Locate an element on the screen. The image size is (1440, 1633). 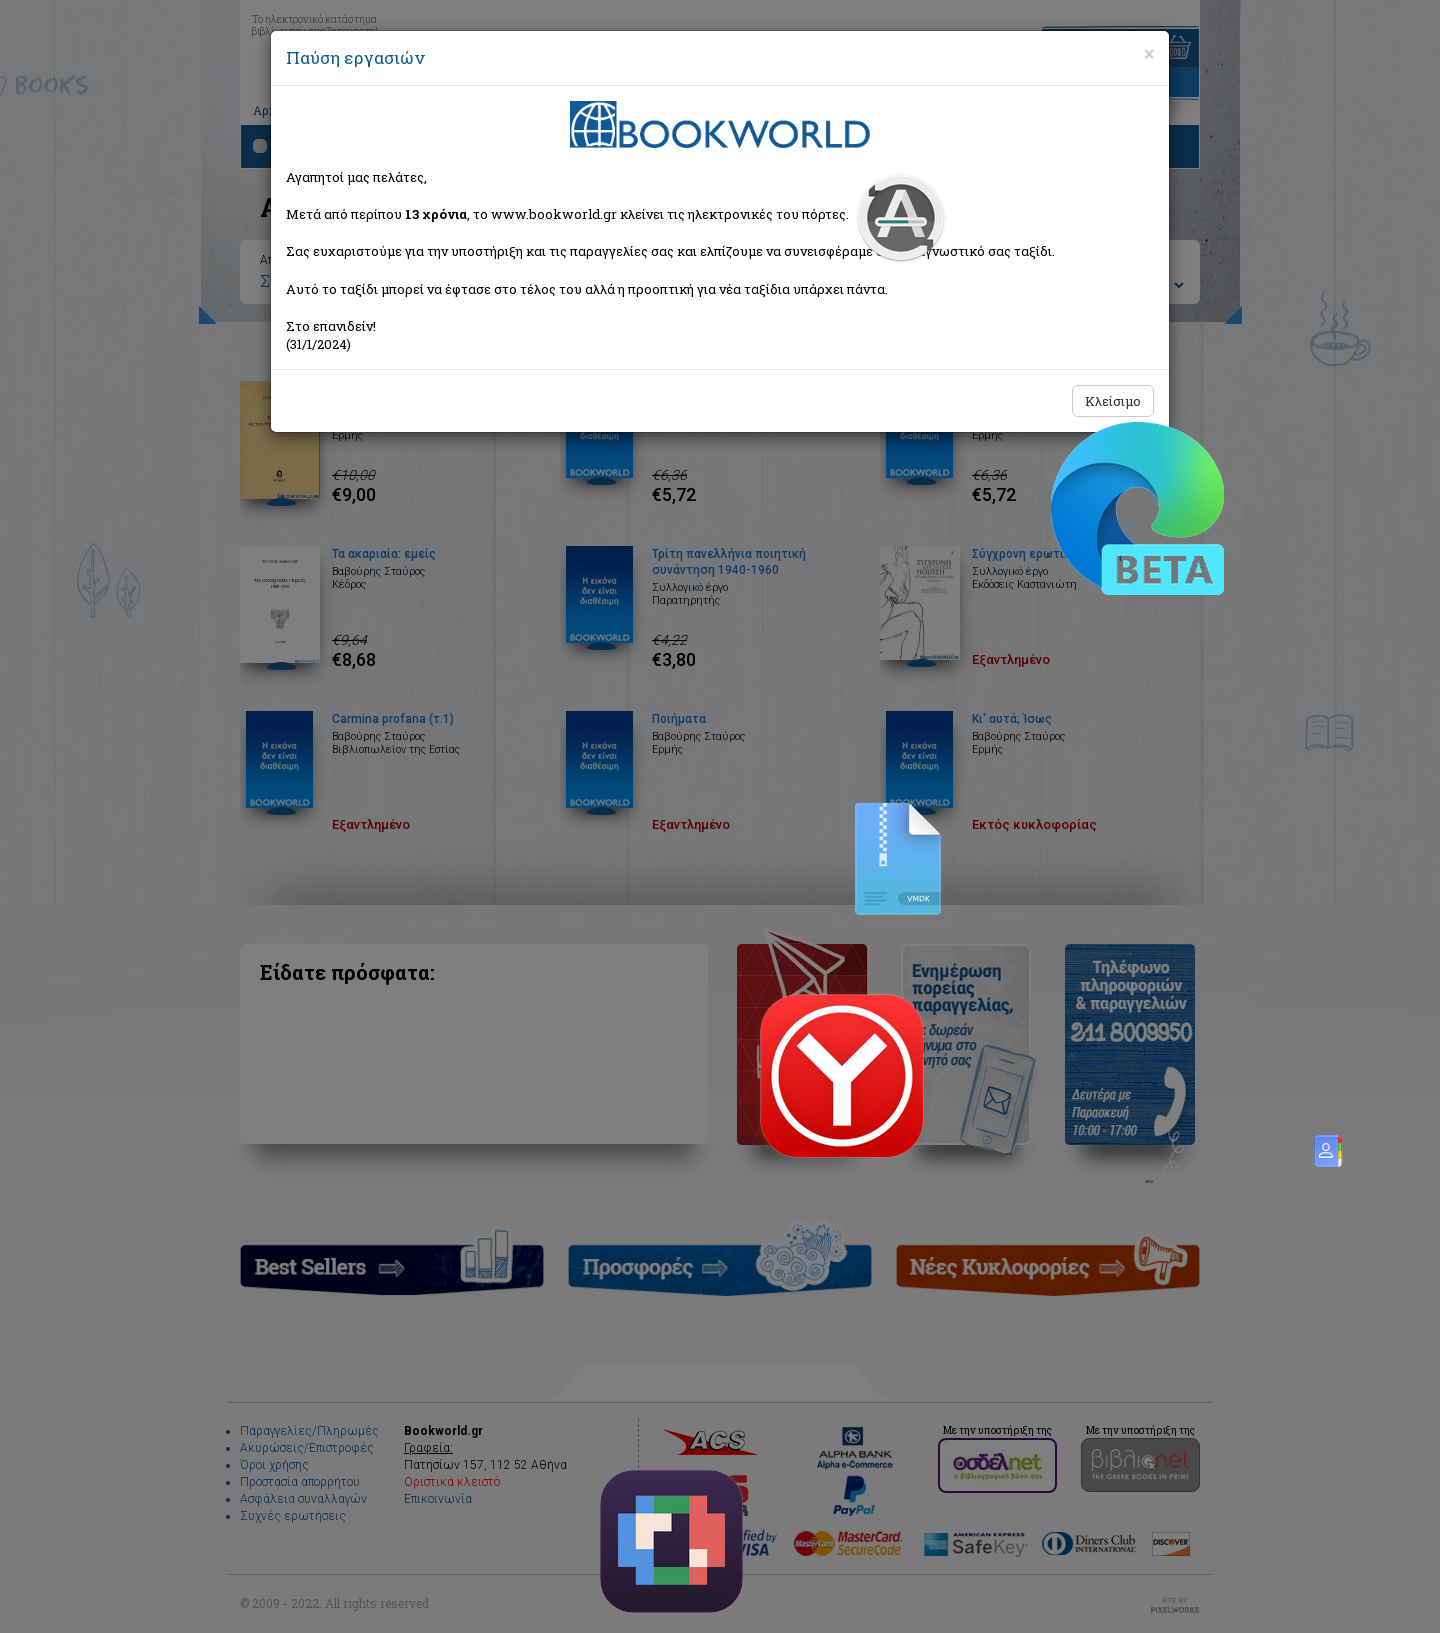
open your contacts or address book is located at coordinates (1328, 1151).